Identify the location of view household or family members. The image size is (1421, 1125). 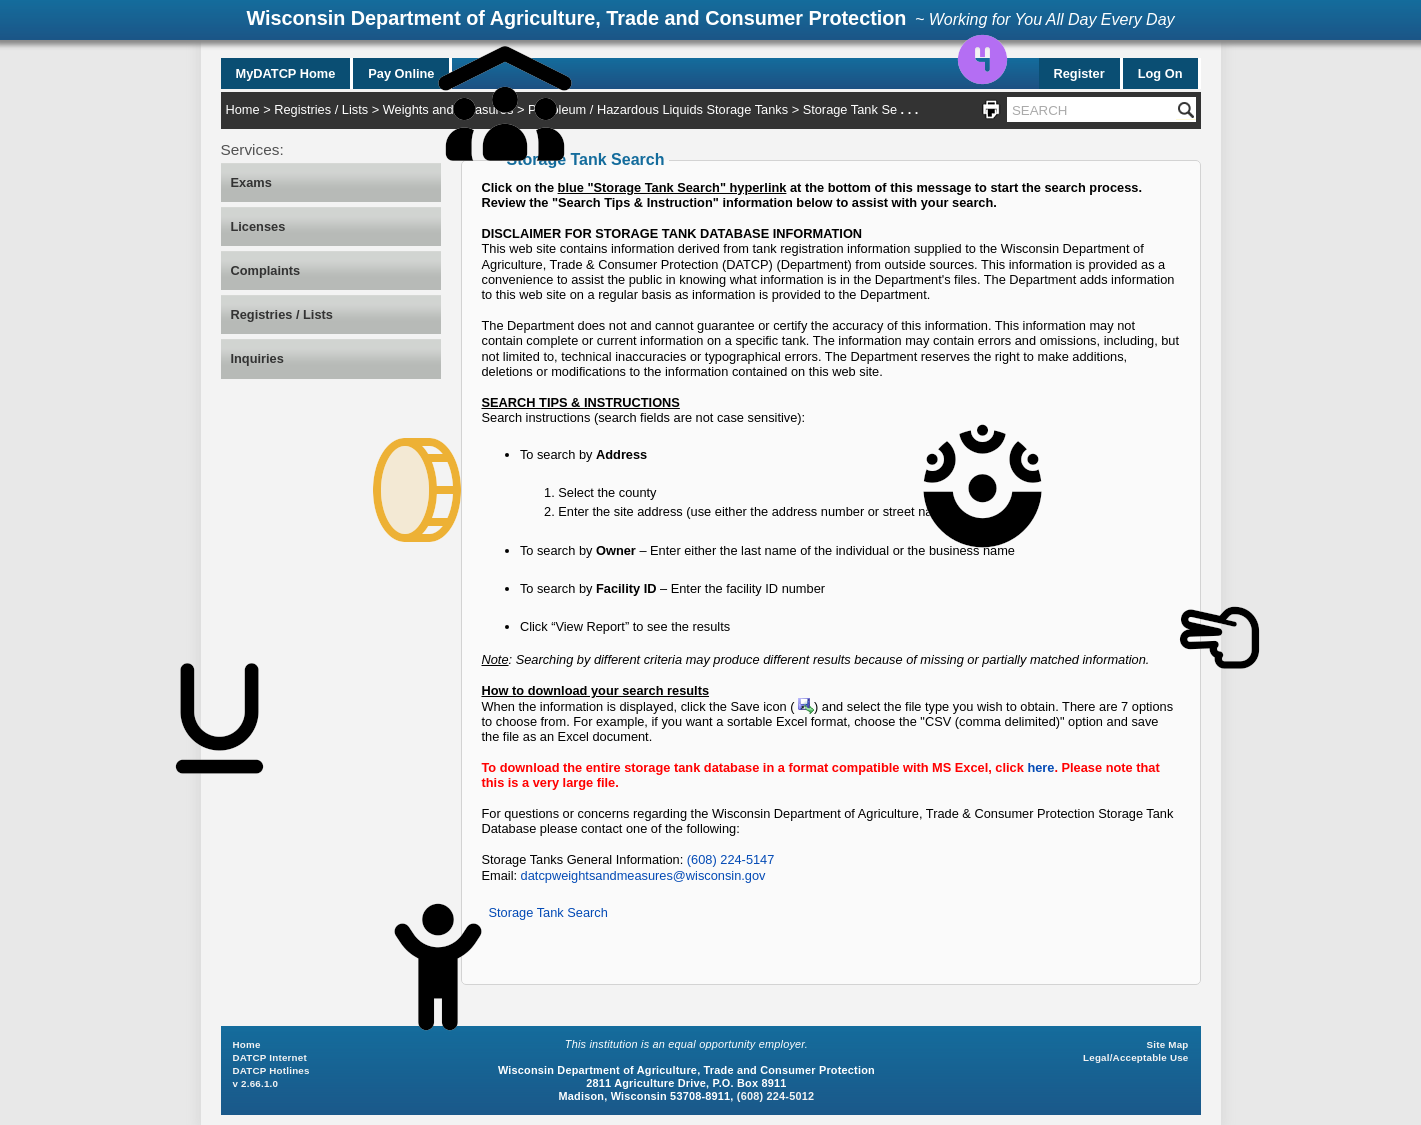
(505, 109).